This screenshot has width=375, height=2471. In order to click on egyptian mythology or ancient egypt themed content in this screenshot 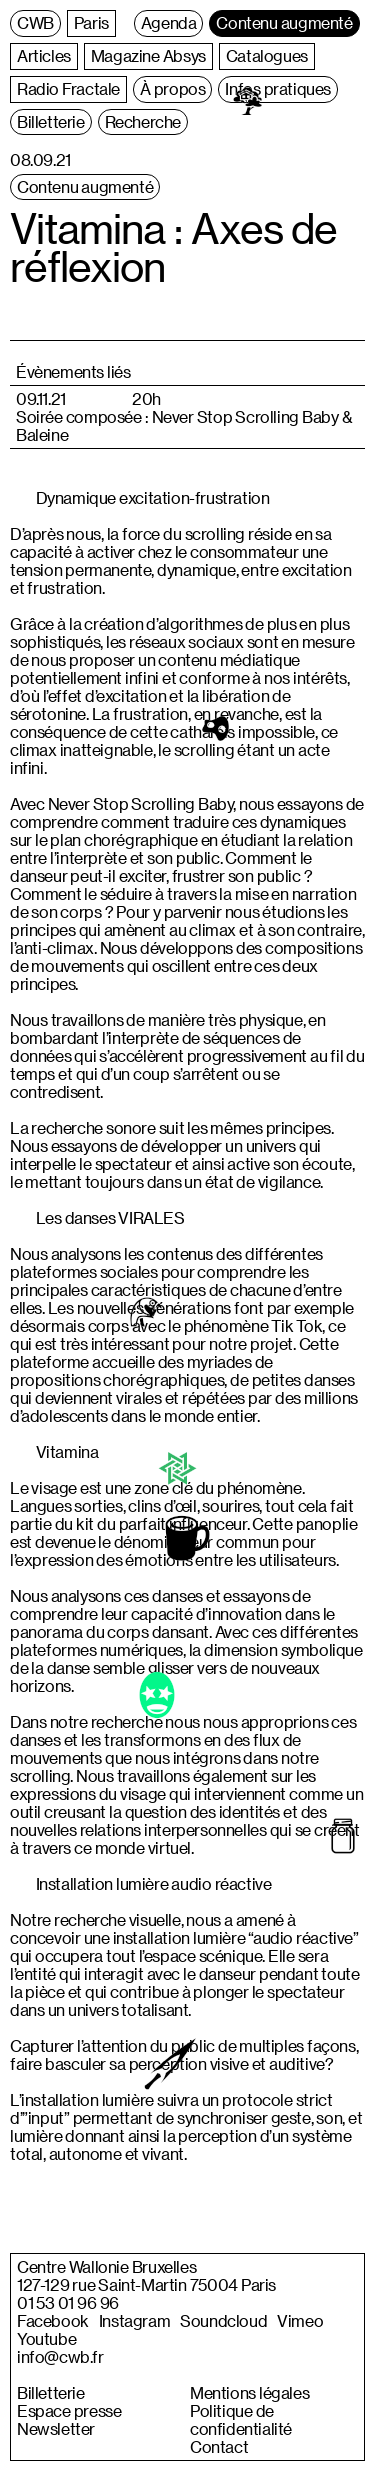, I will do `click(146, 1312)`.